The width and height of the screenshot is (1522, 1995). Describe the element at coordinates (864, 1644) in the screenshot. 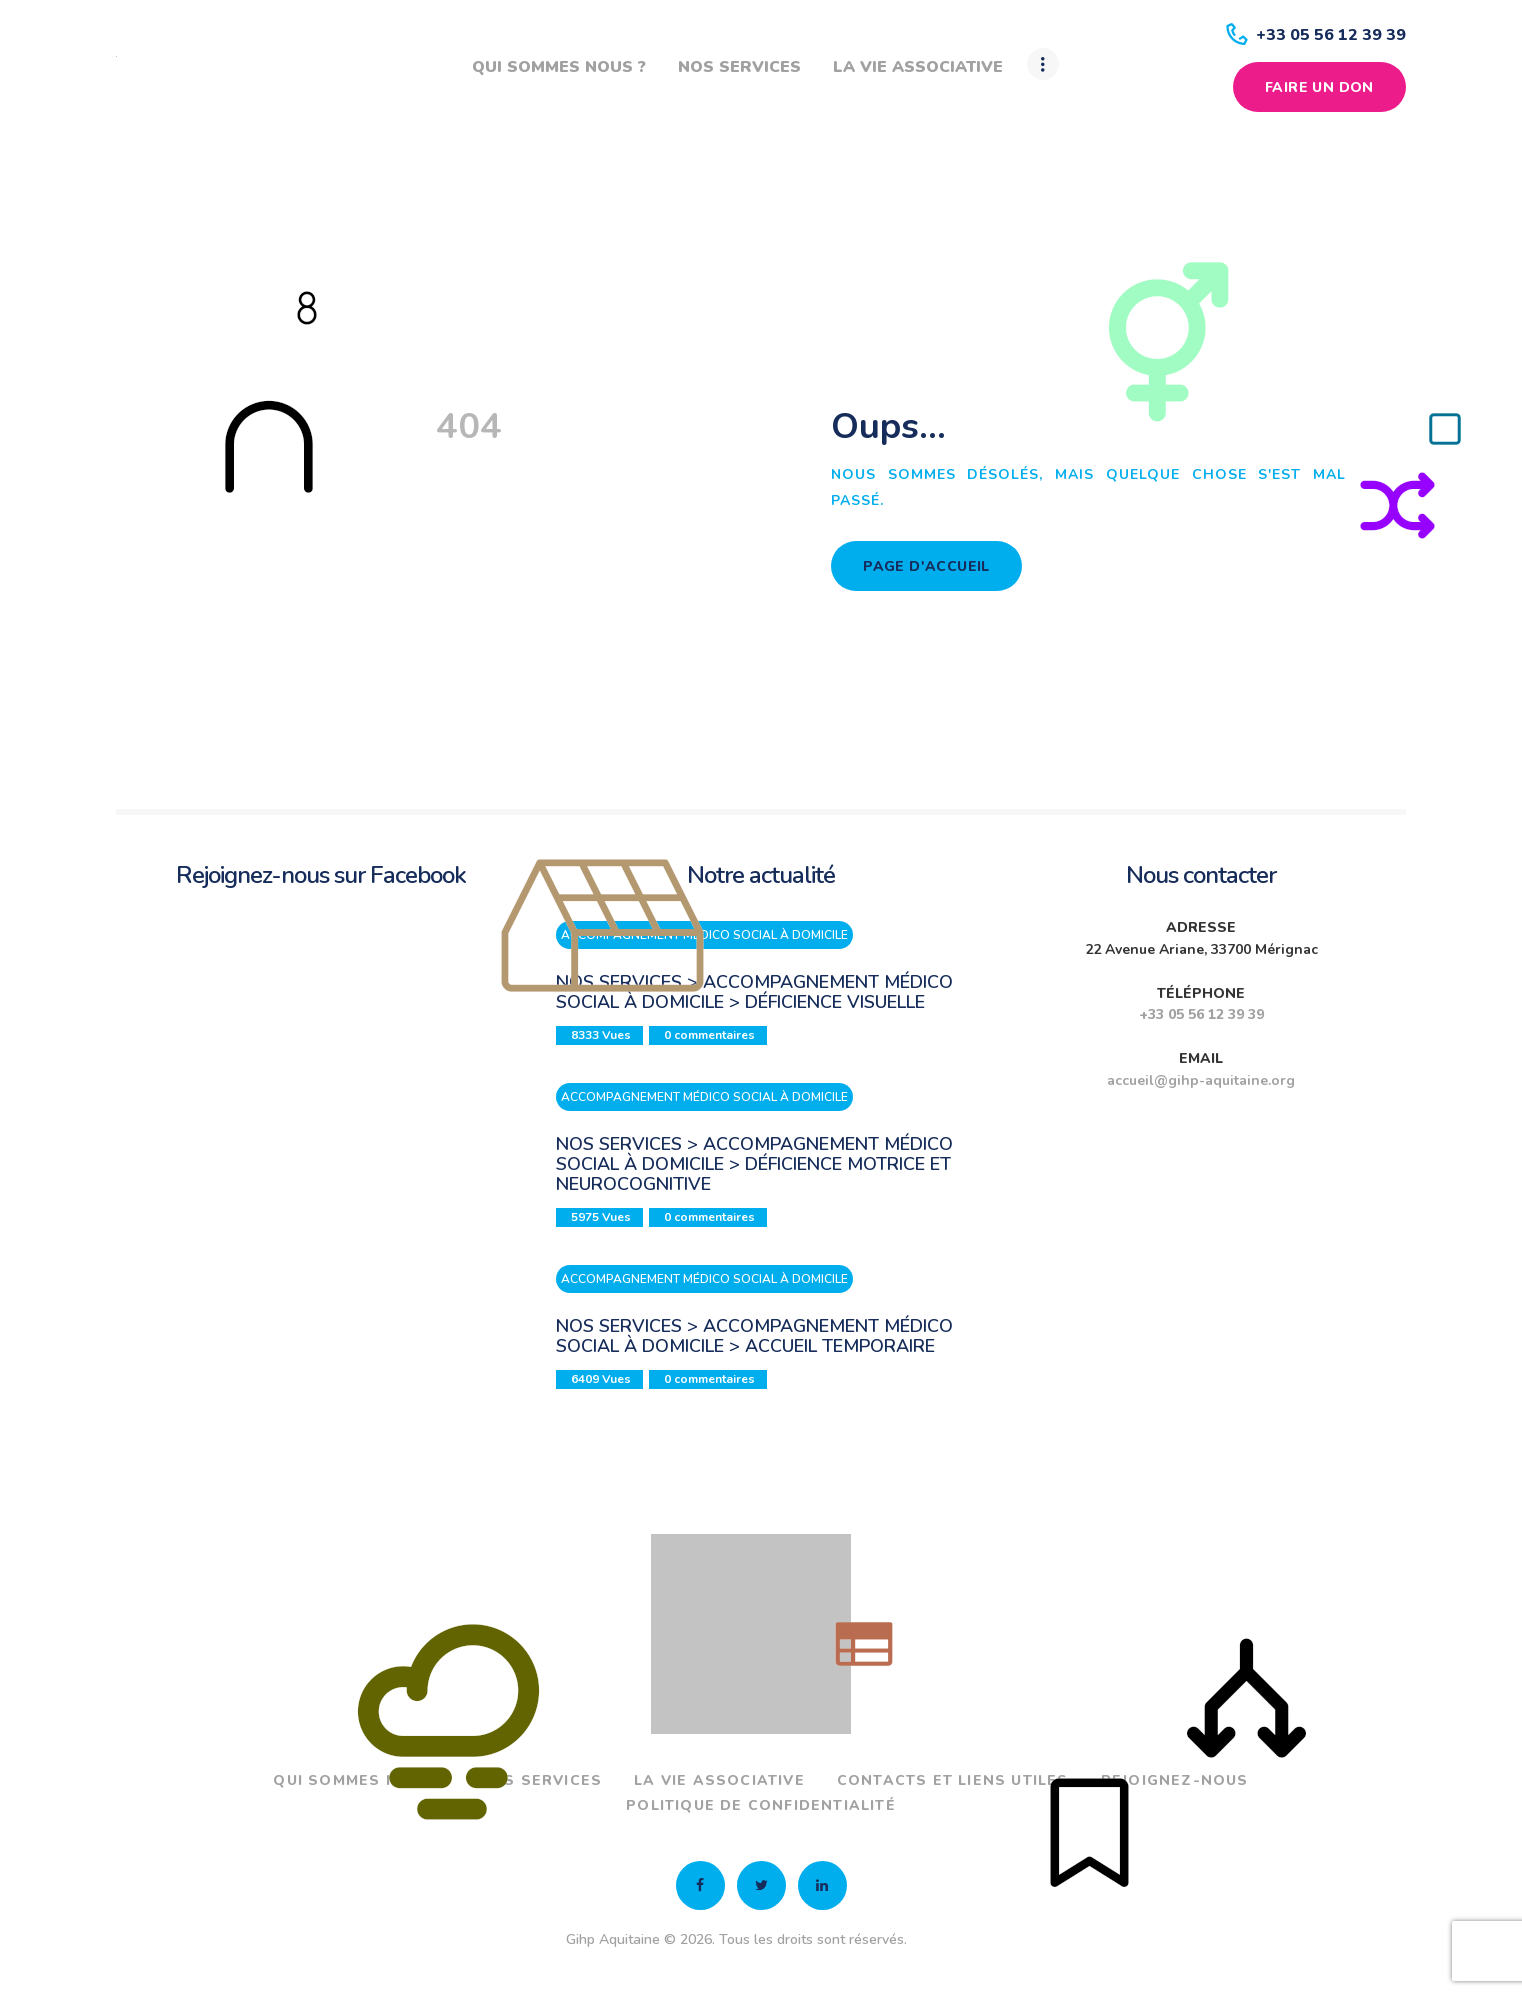

I see `view data in table format` at that location.